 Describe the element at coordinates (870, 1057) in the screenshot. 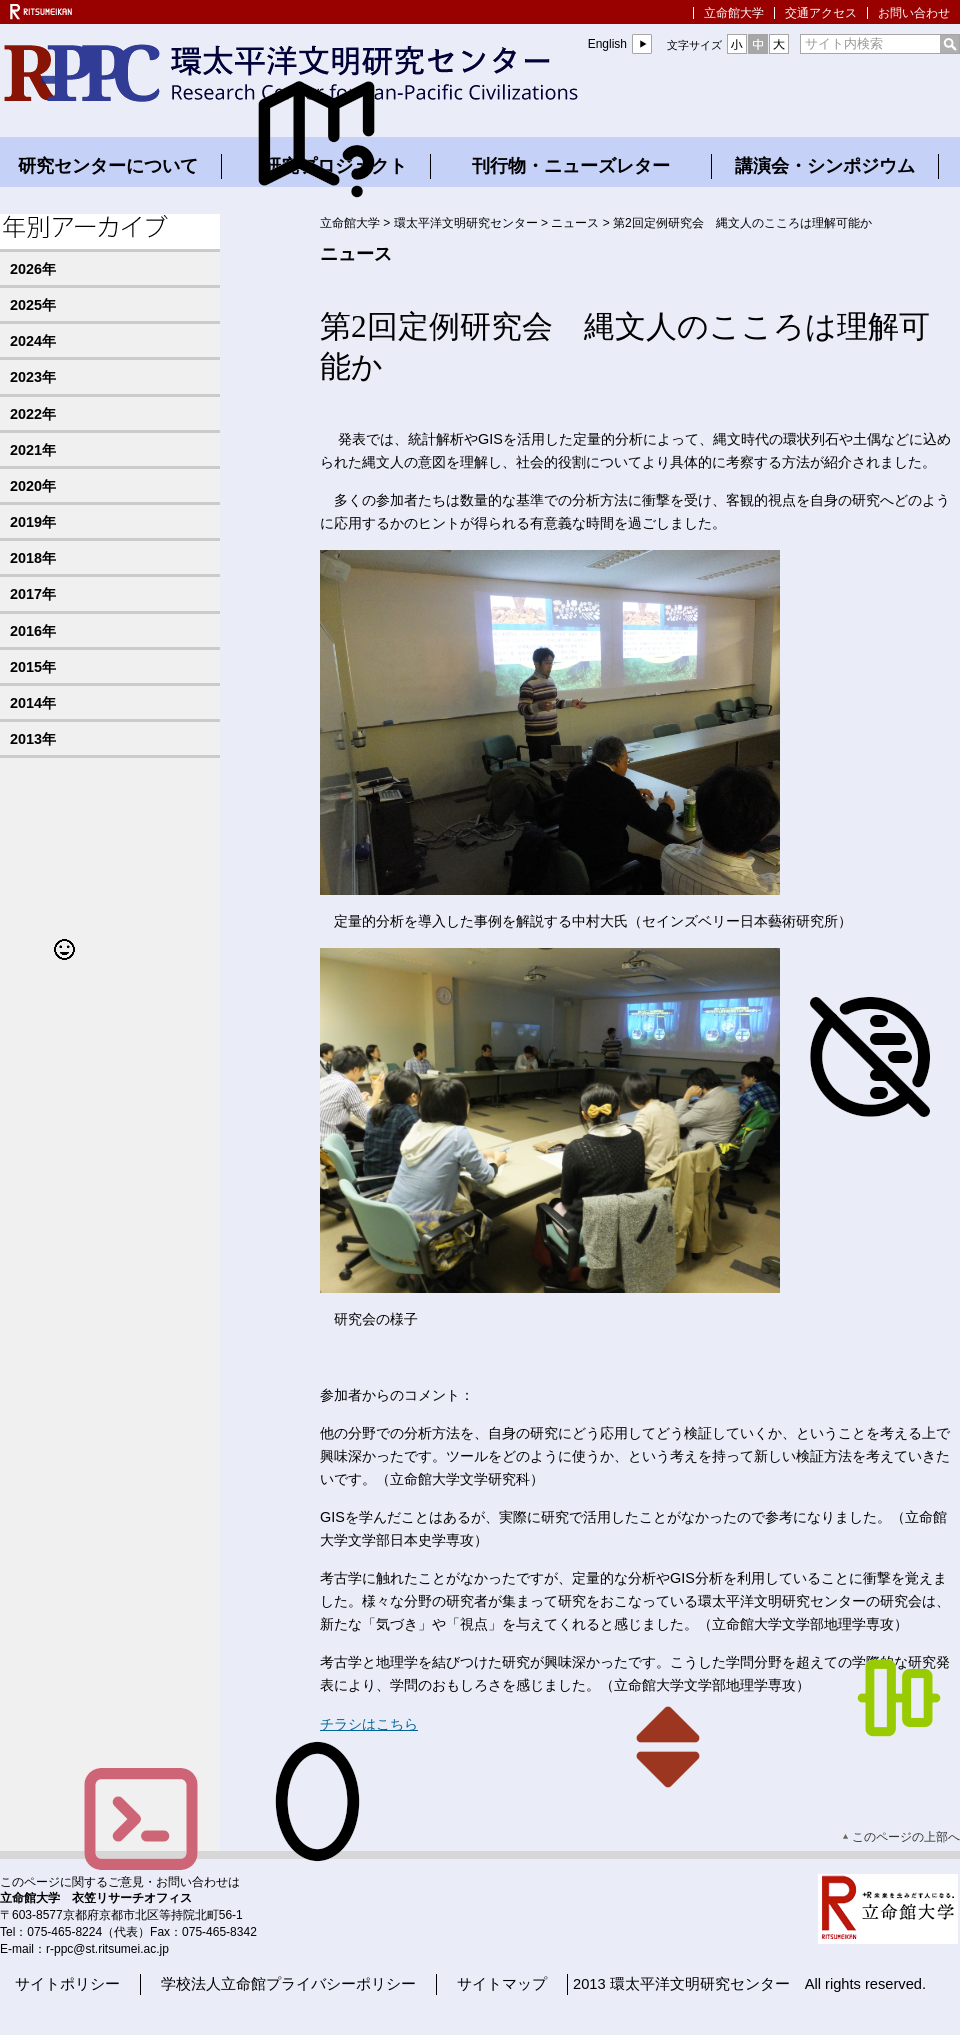

I see `disable shadow effects` at that location.